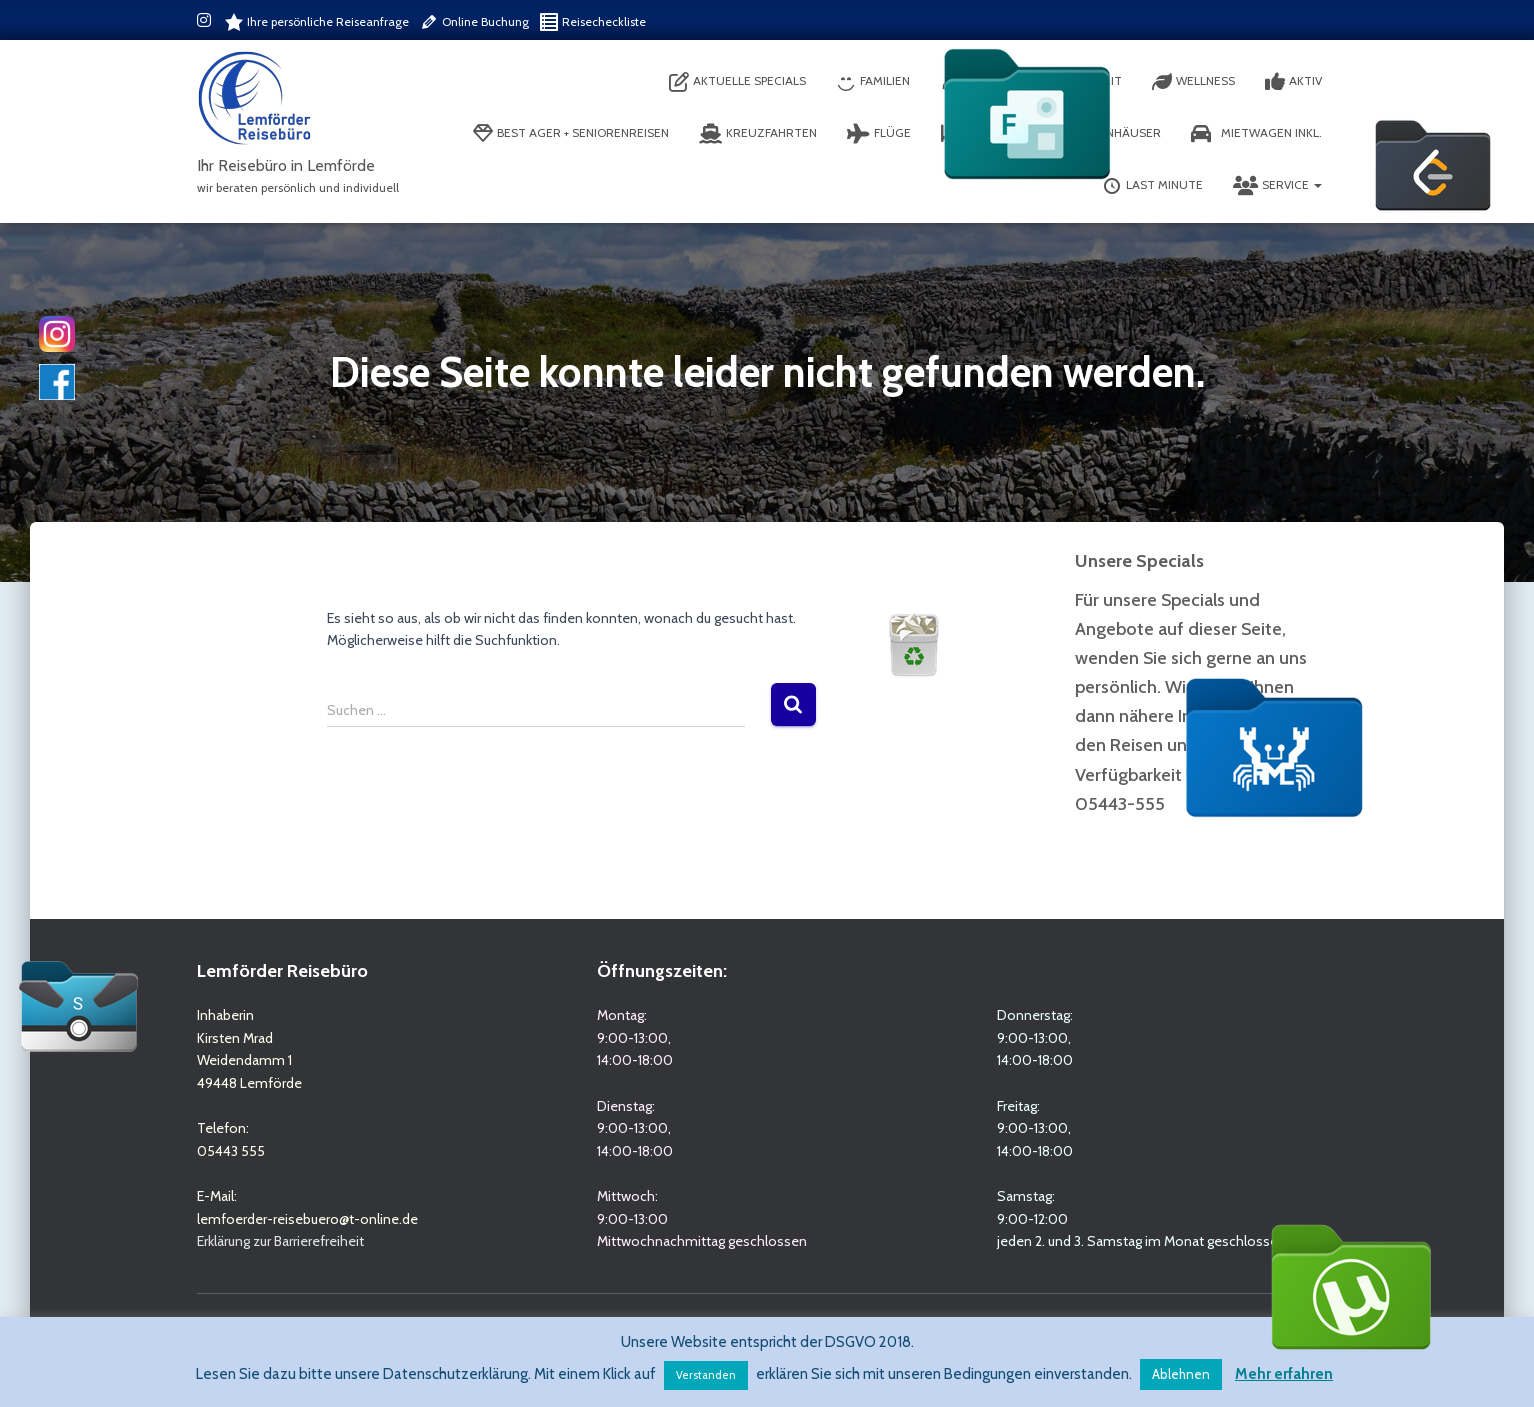  What do you see at coordinates (1026, 118) in the screenshot?
I see `open folder containing Microsoft Forms files` at bounding box center [1026, 118].